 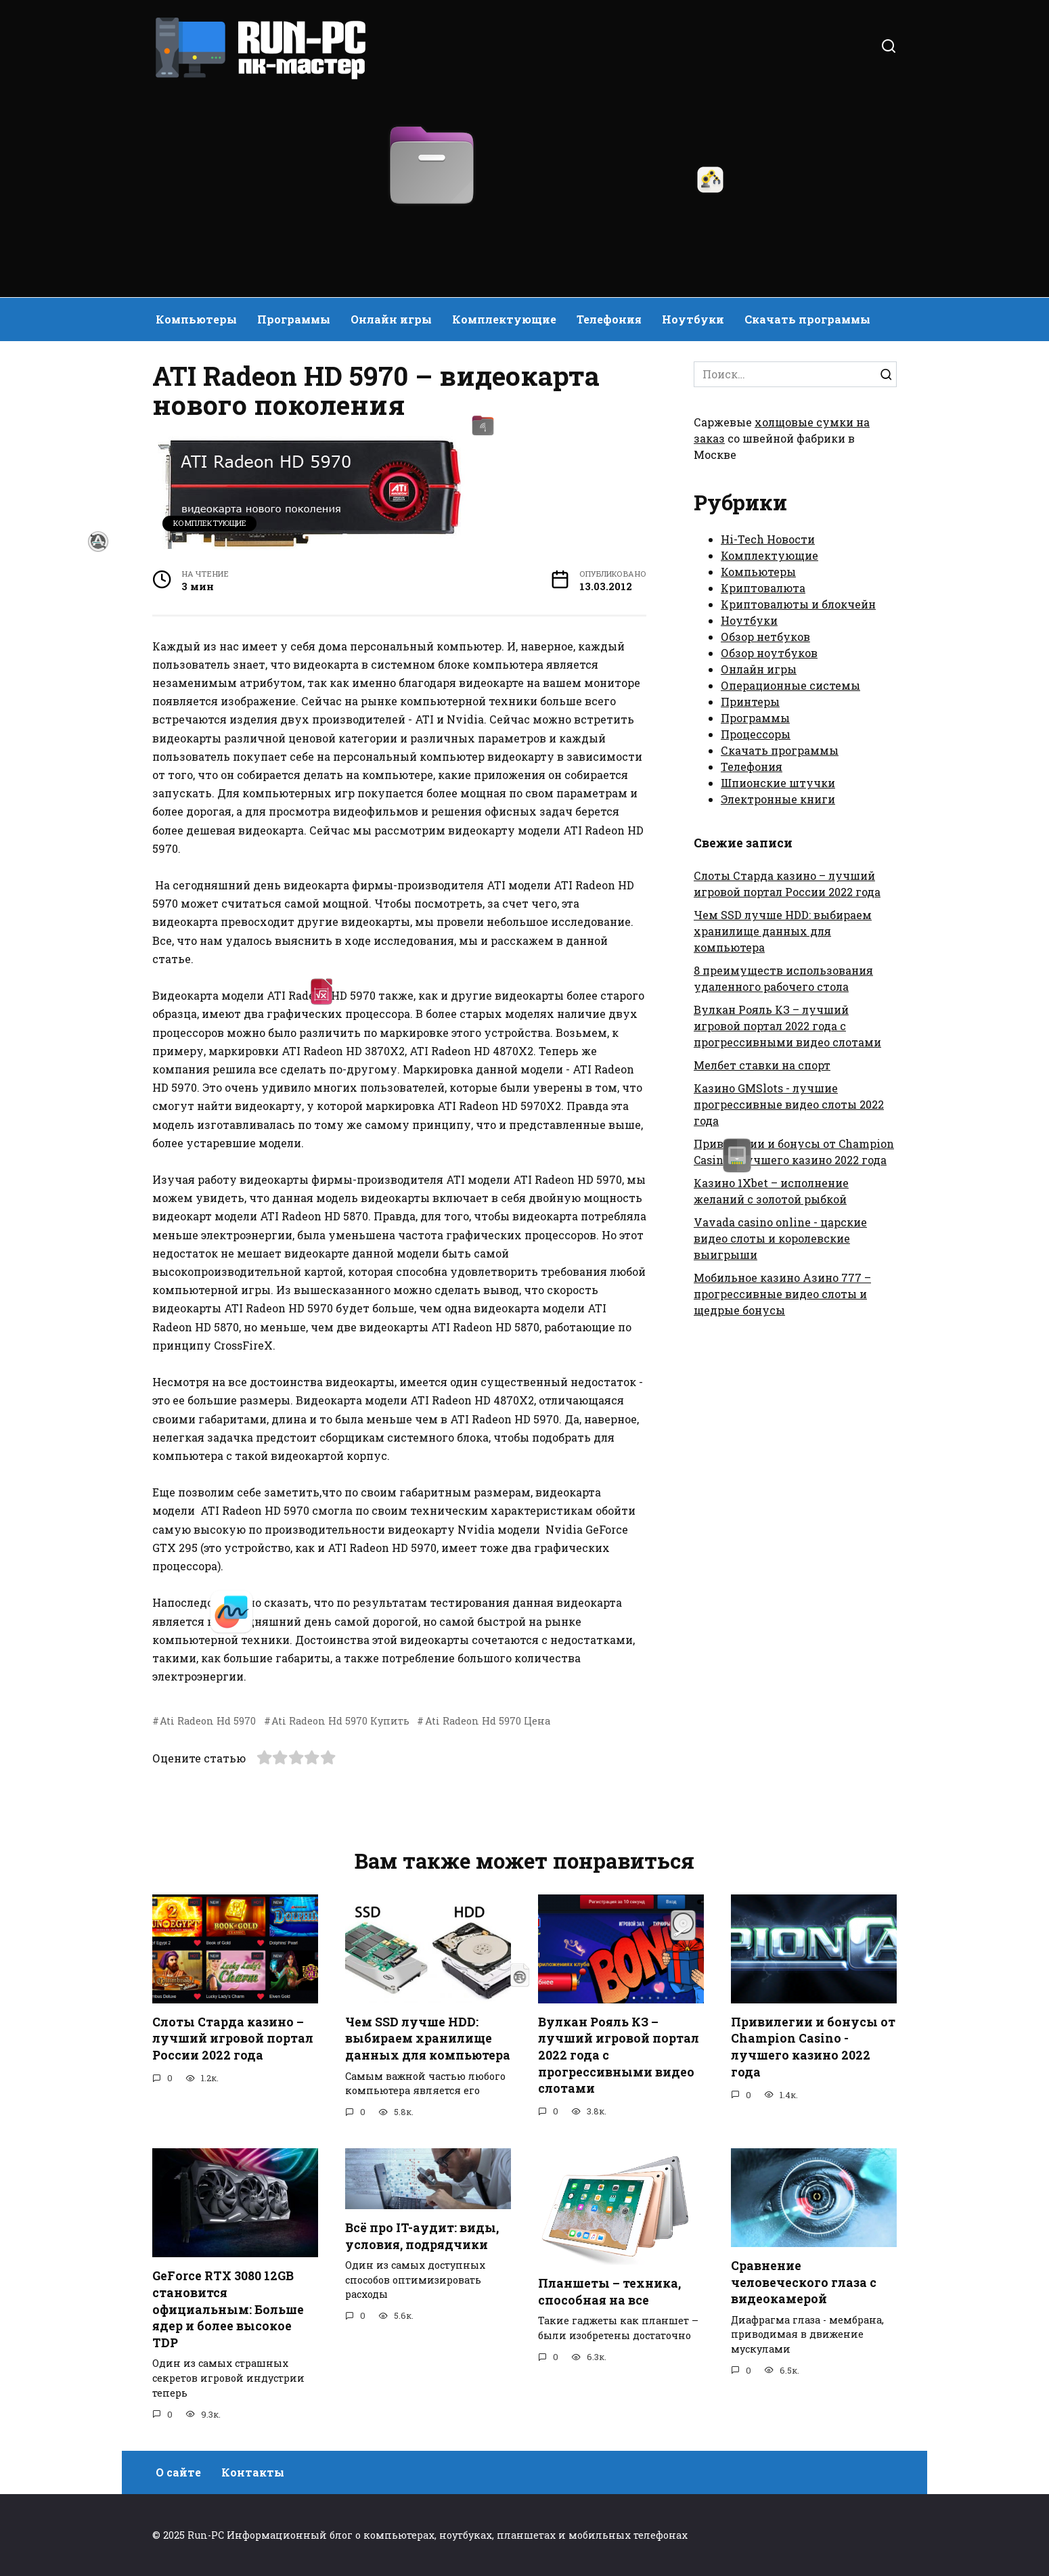 I want to click on open gnome builder development environment, so click(x=710, y=179).